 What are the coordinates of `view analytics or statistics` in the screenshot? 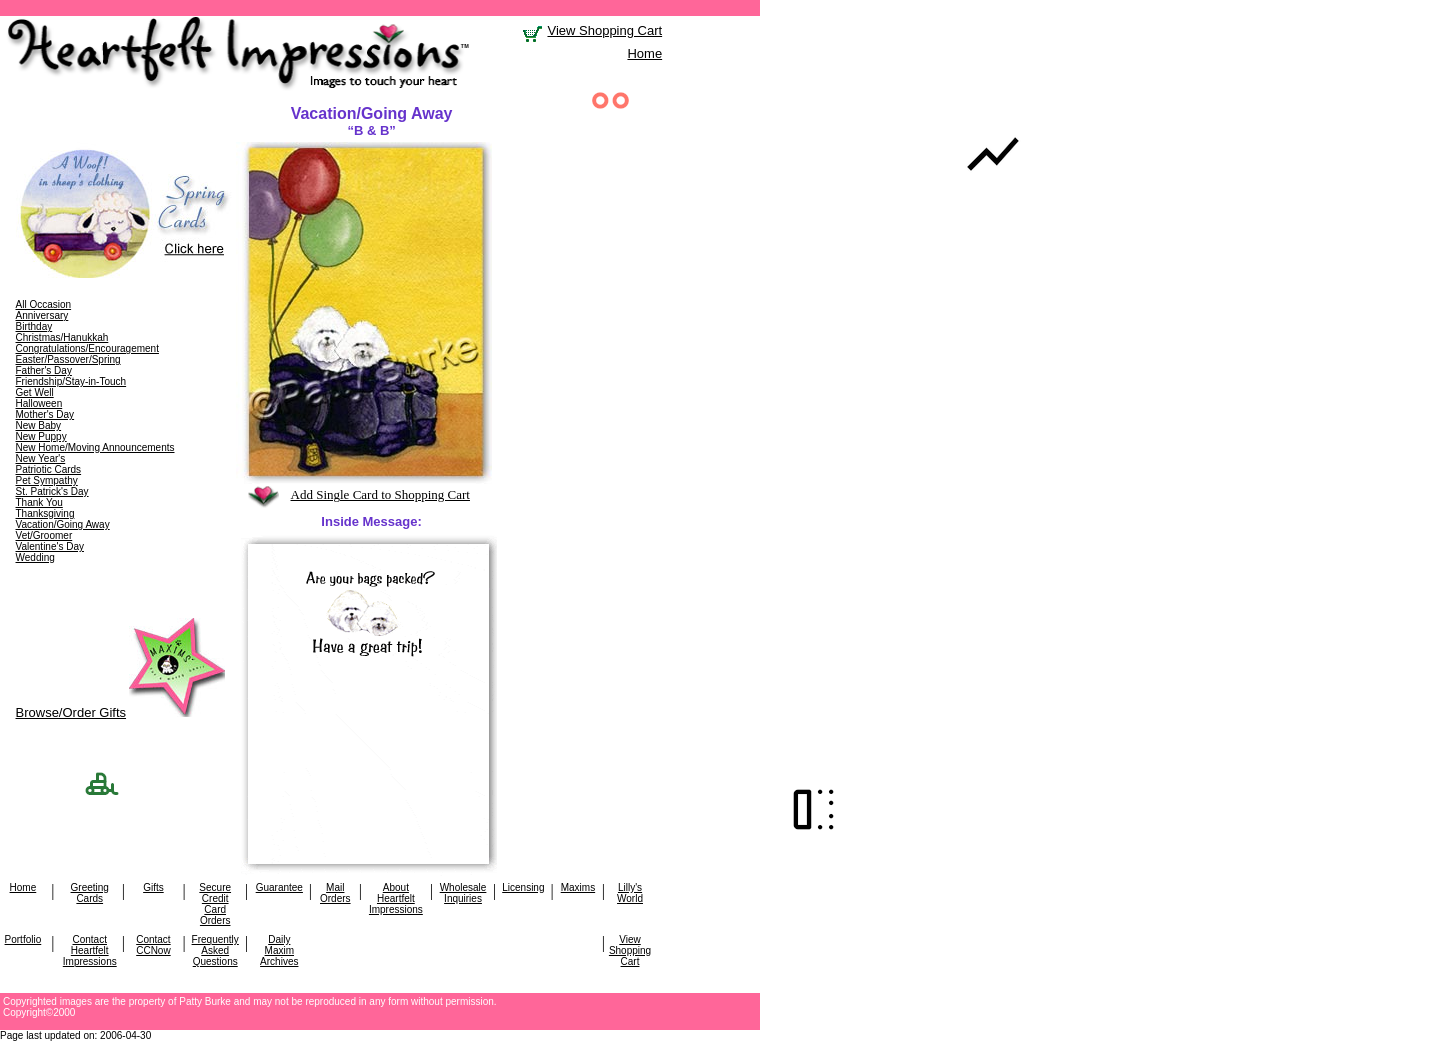 It's located at (993, 154).